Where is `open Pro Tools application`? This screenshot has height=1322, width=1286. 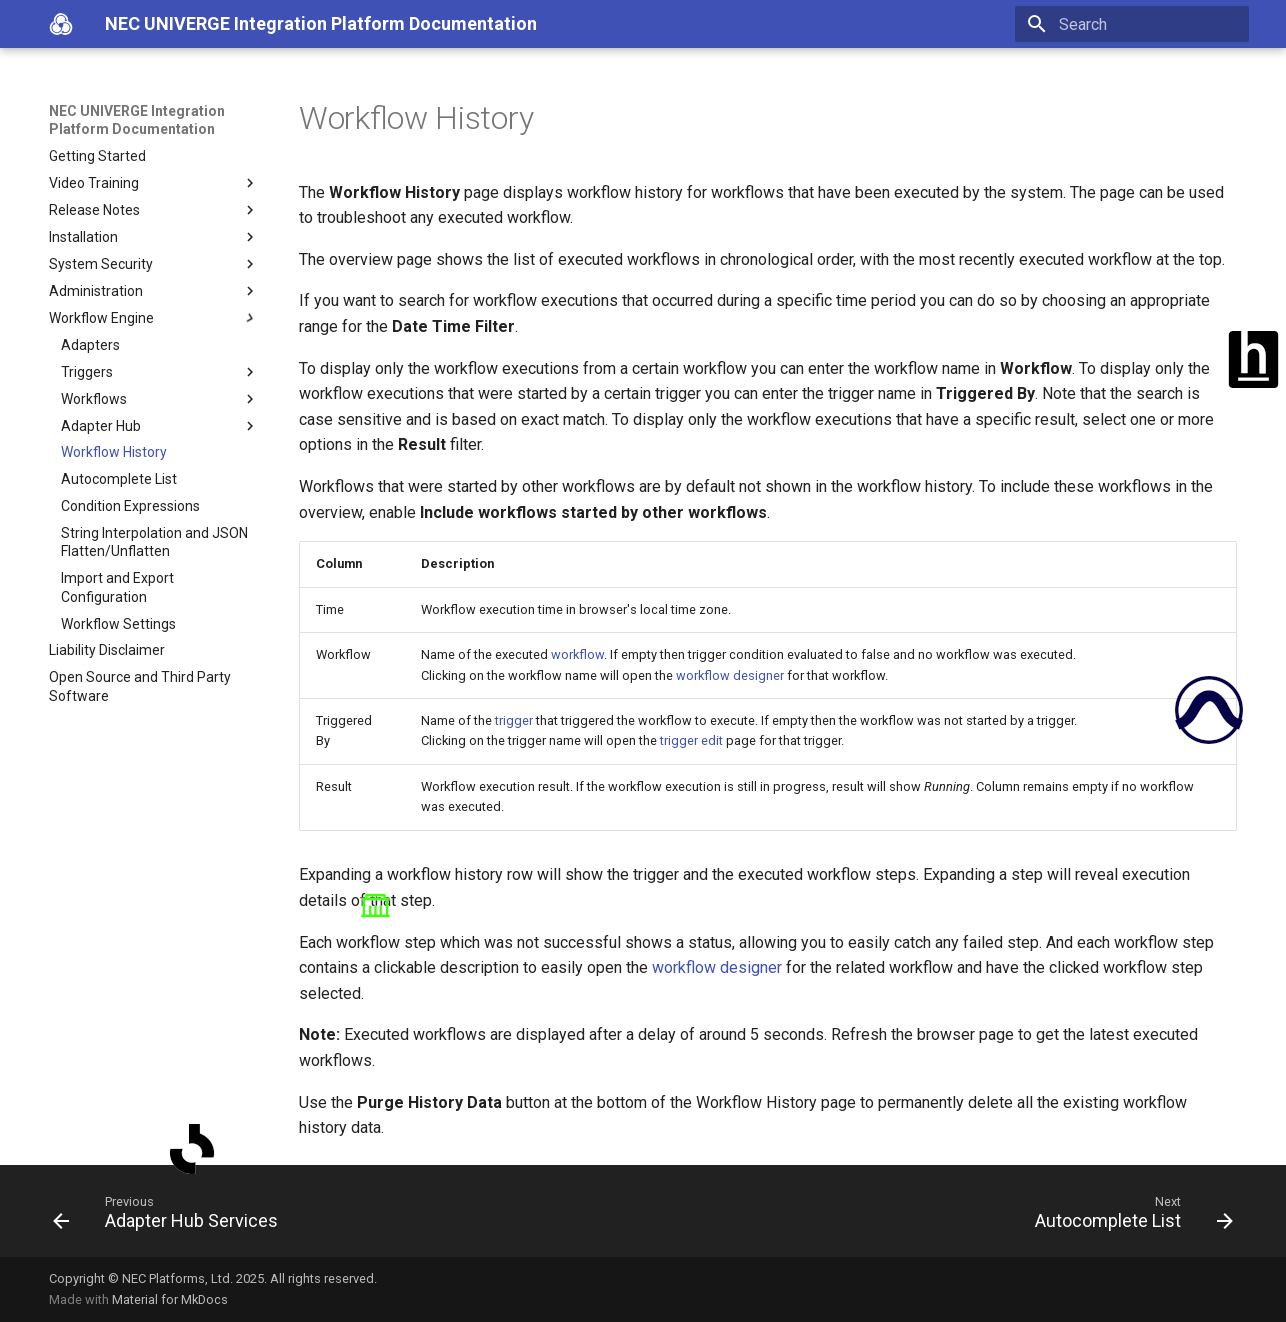 open Pro Tools application is located at coordinates (1209, 710).